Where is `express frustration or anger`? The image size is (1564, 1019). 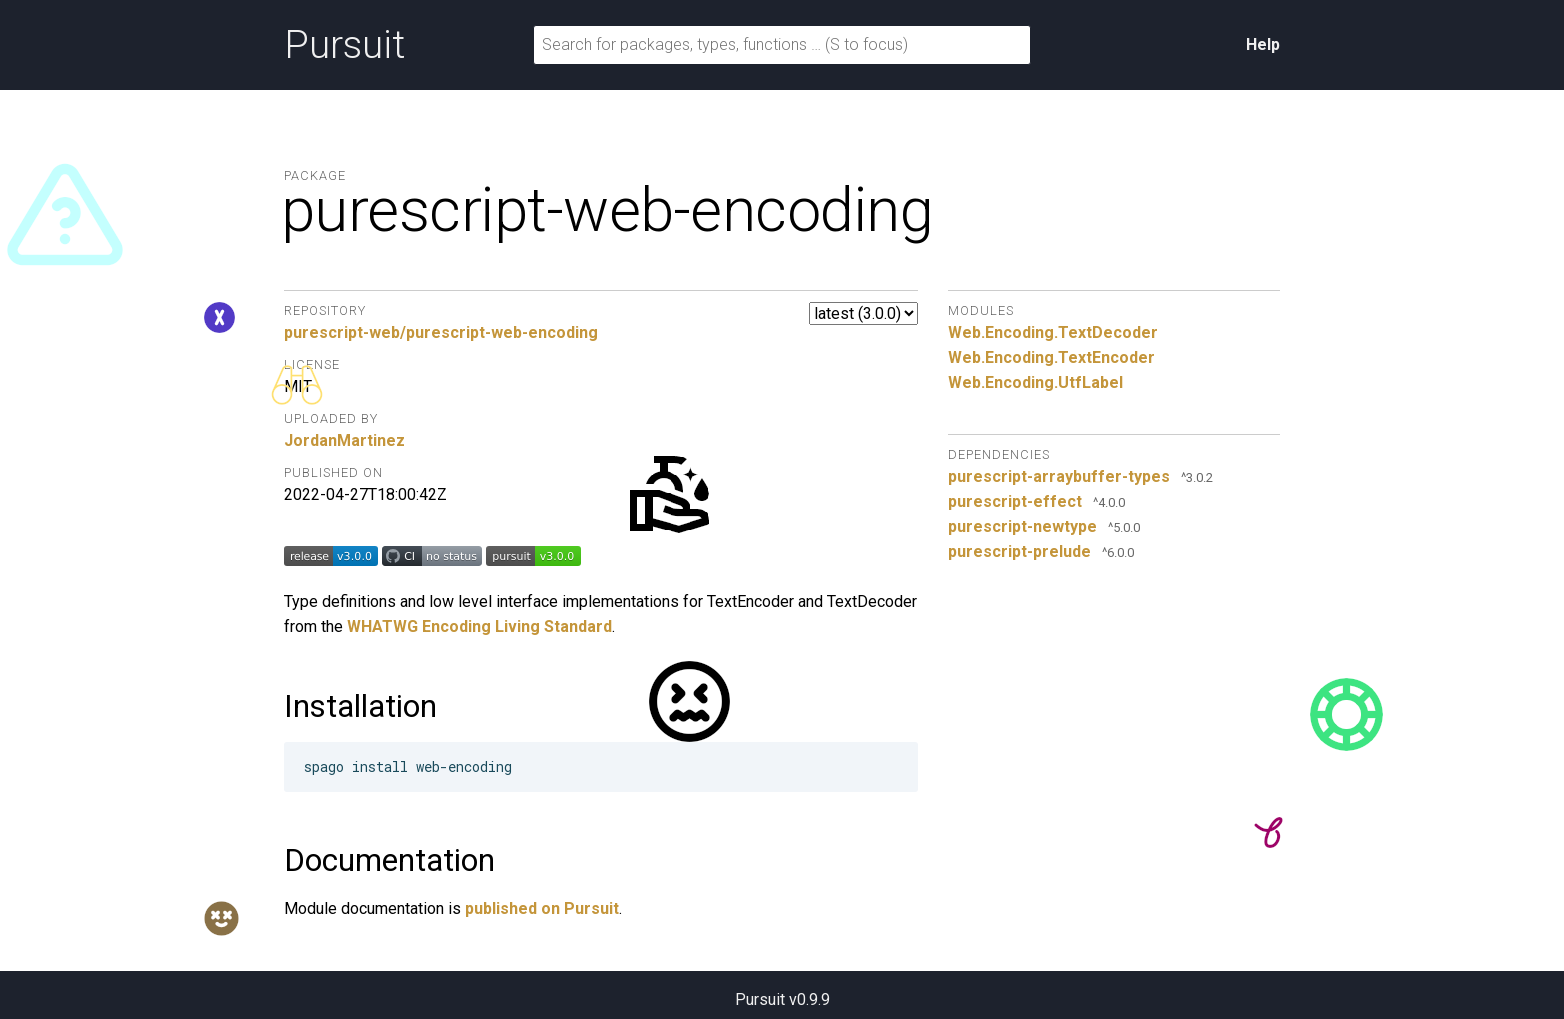 express frustration or anger is located at coordinates (689, 701).